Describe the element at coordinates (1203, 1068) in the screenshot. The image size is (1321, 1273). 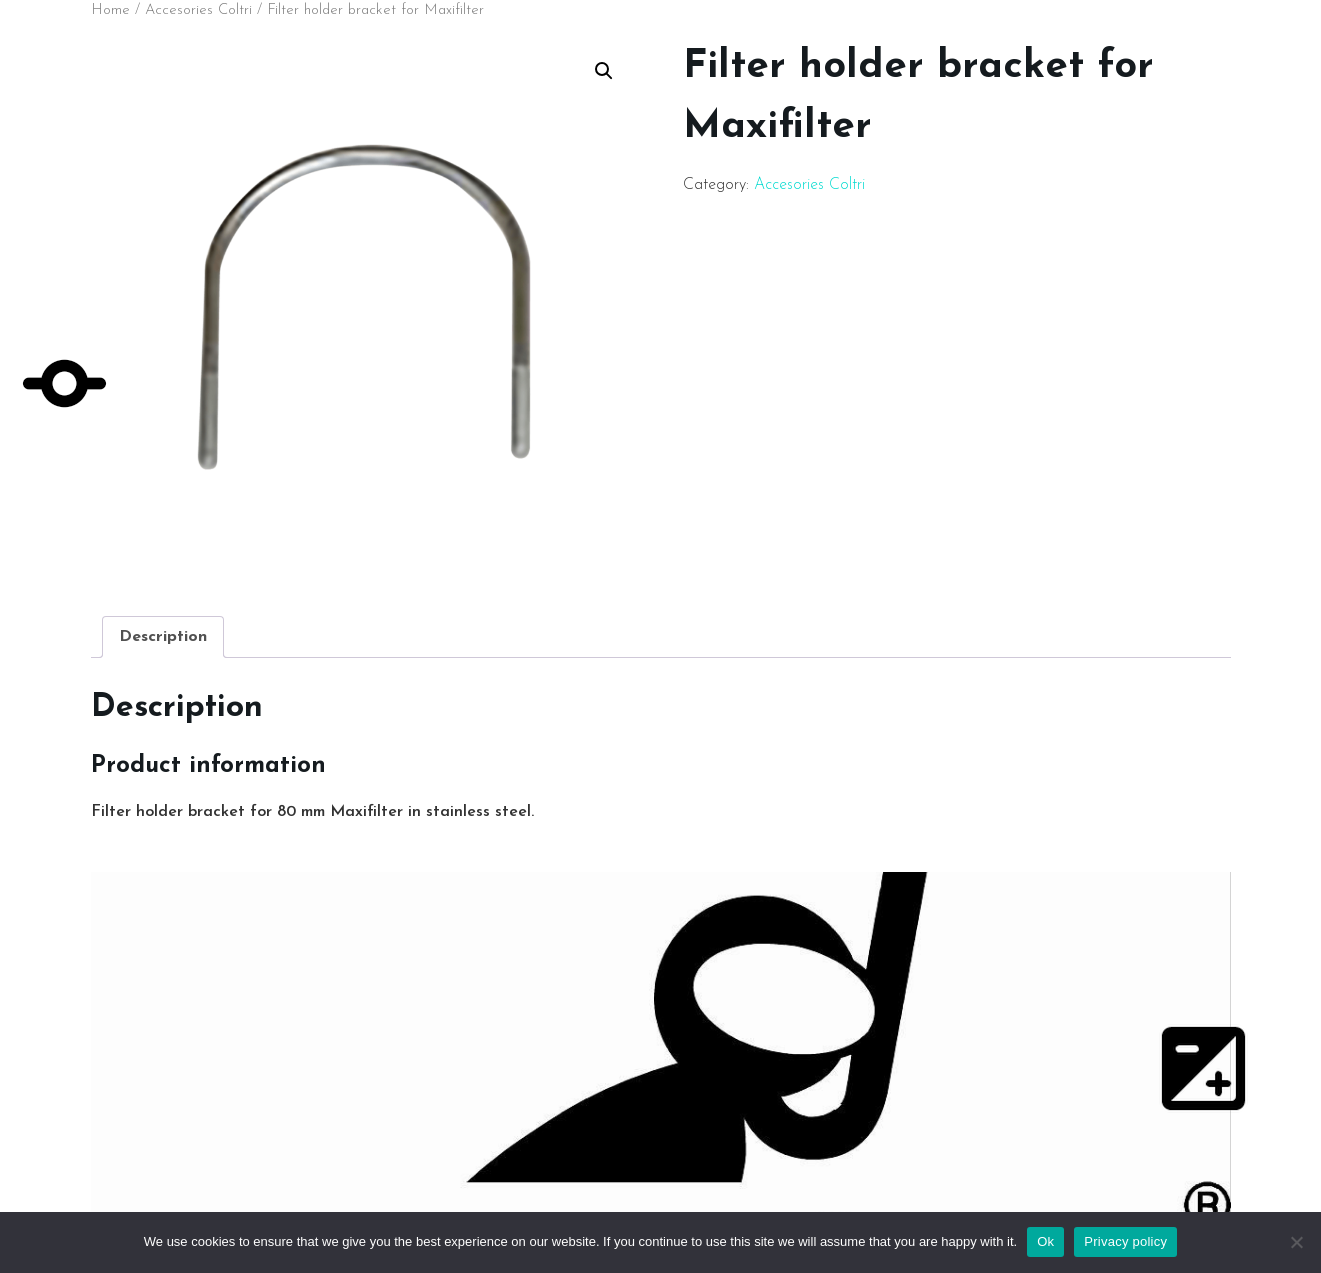
I see `adjust image exposure settings` at that location.